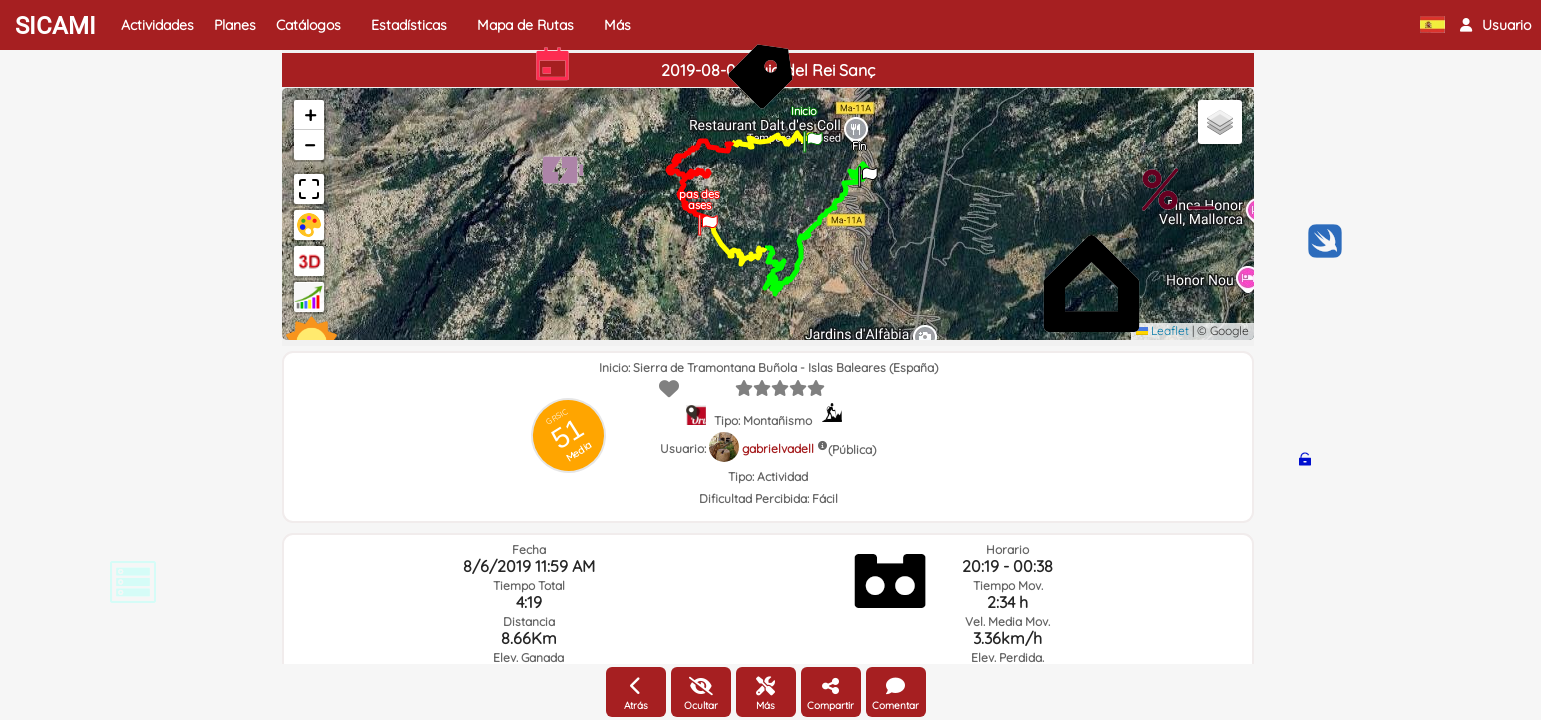 The width and height of the screenshot is (1541, 720). What do you see at coordinates (761, 75) in the screenshot?
I see `view price or discount tag` at bounding box center [761, 75].